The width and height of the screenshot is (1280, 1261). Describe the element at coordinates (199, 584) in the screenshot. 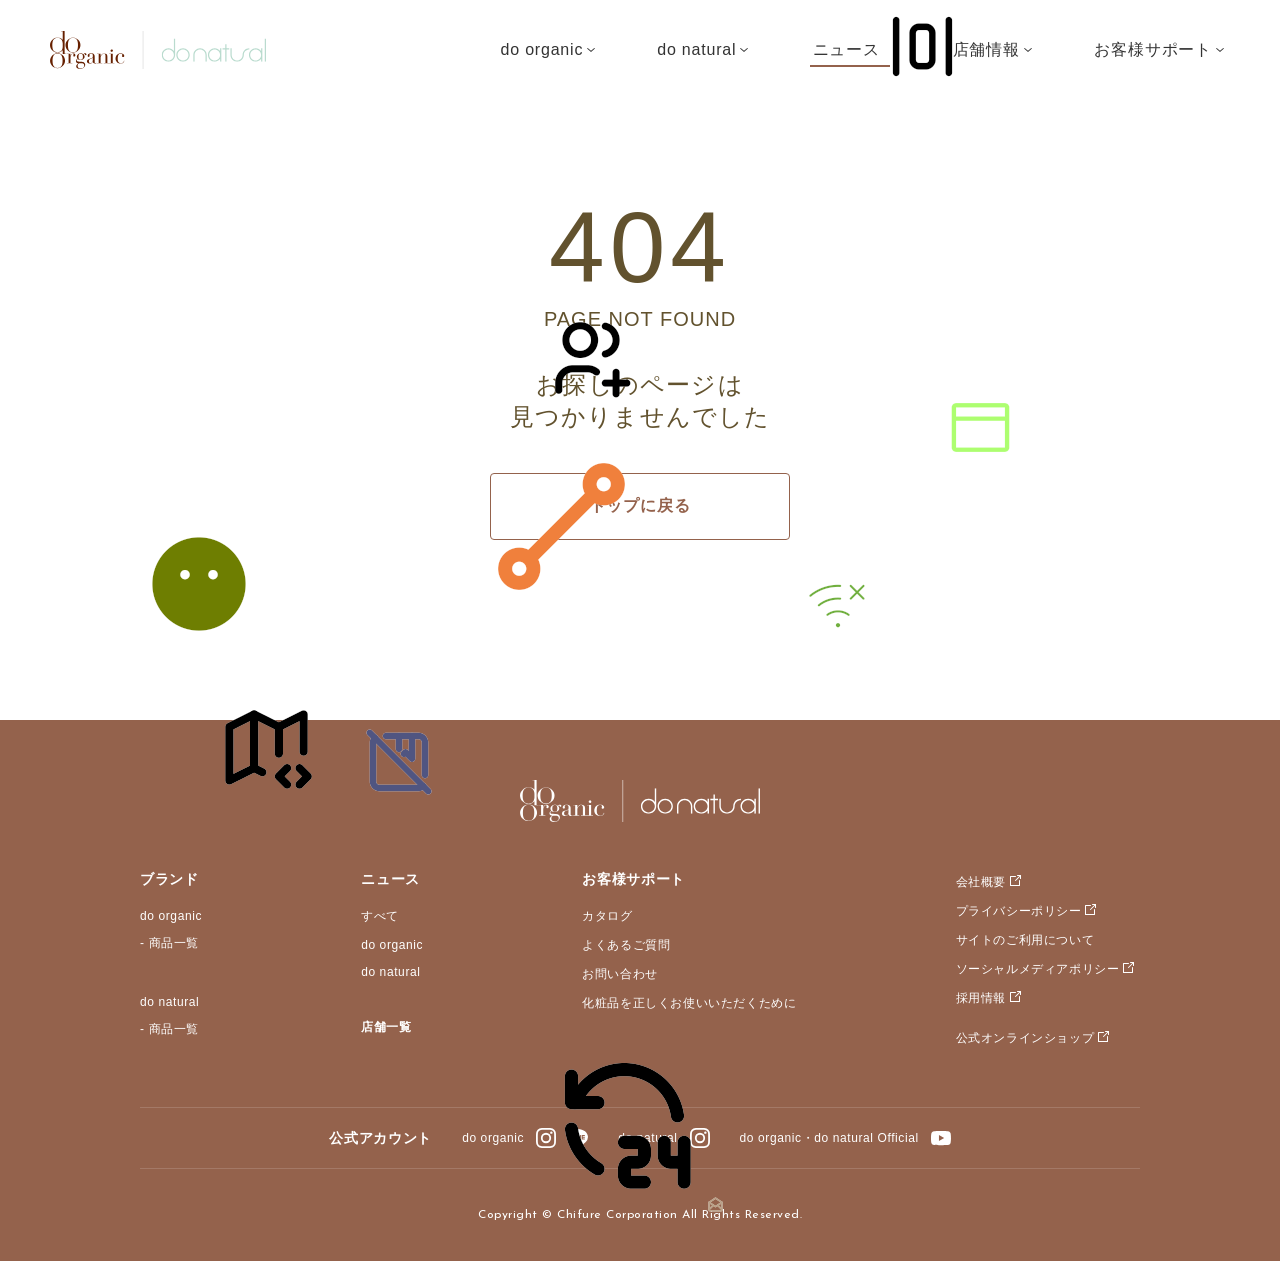

I see `indicates neutral feedback or rating` at that location.